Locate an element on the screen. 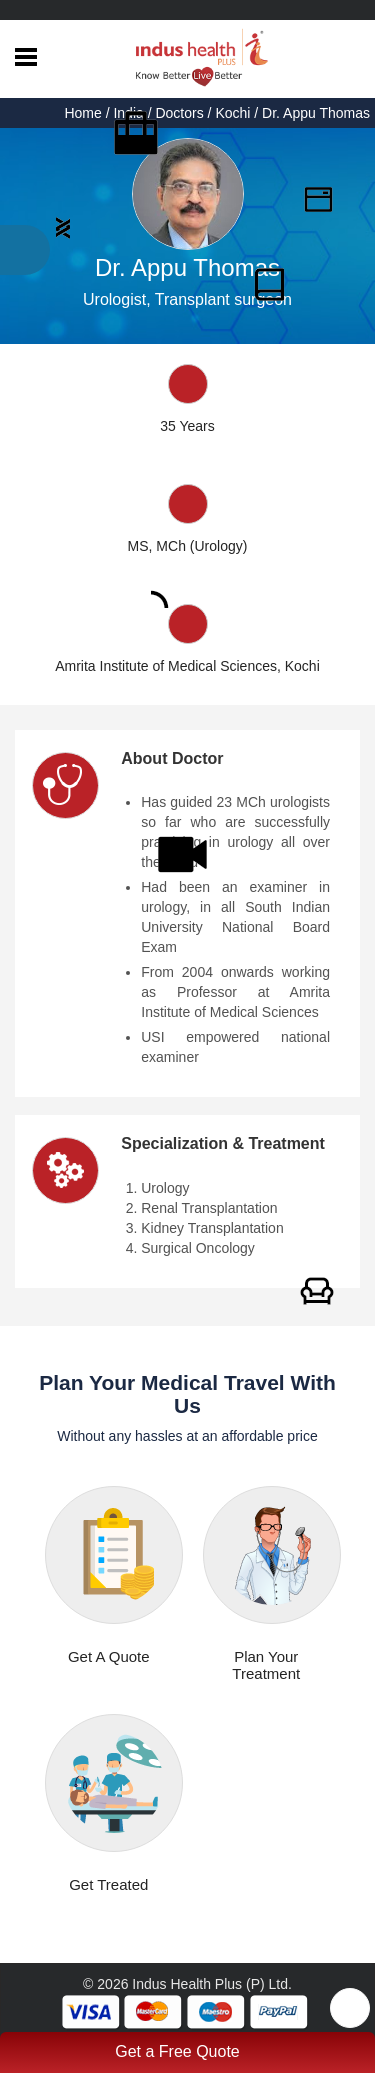  indicates content is loading is located at coordinates (151, 608).